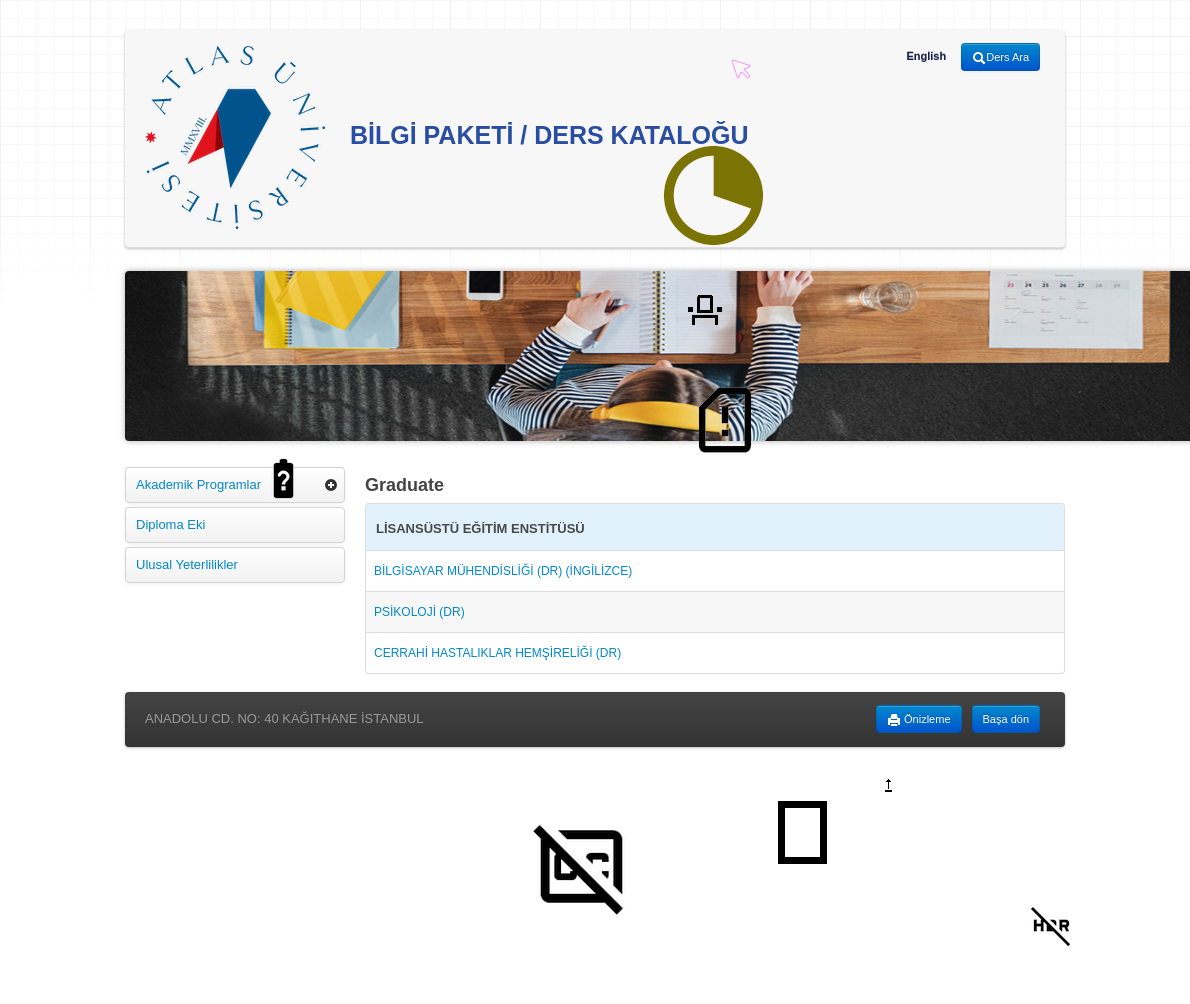 Image resolution: width=1190 pixels, height=1004 pixels. Describe the element at coordinates (283, 478) in the screenshot. I see `indicates battery status cannot be determined` at that location.